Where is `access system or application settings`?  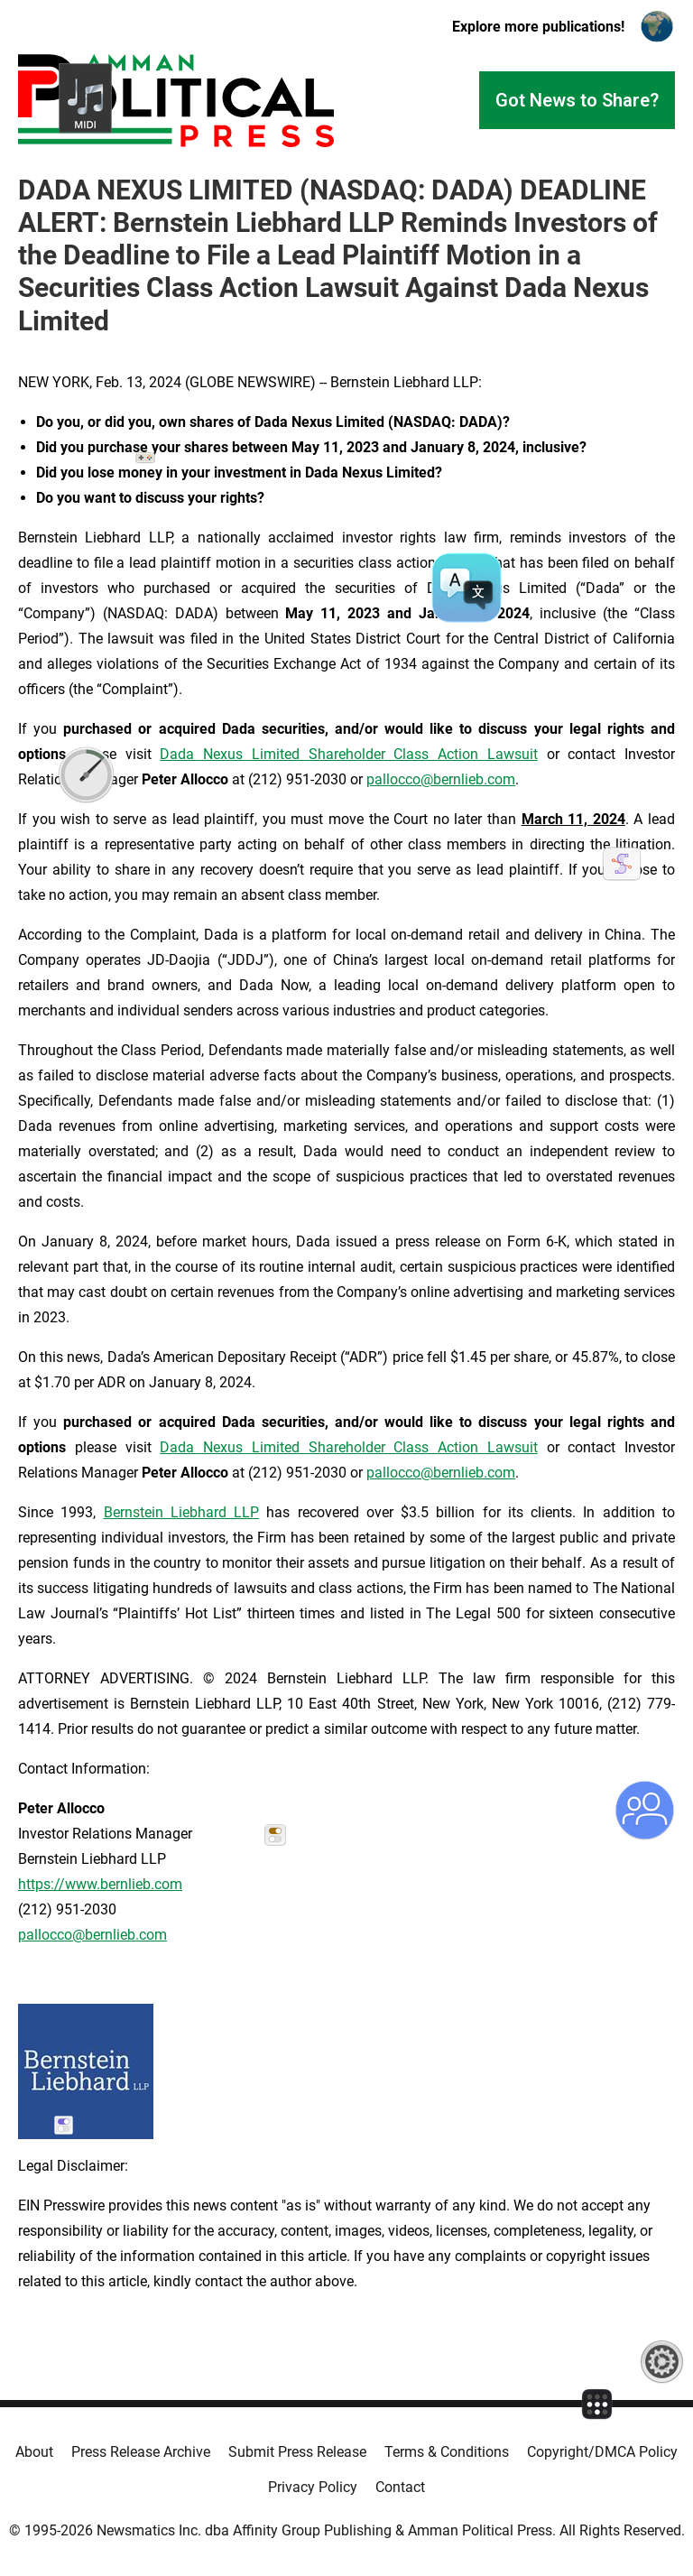
access system or application settings is located at coordinates (661, 2361).